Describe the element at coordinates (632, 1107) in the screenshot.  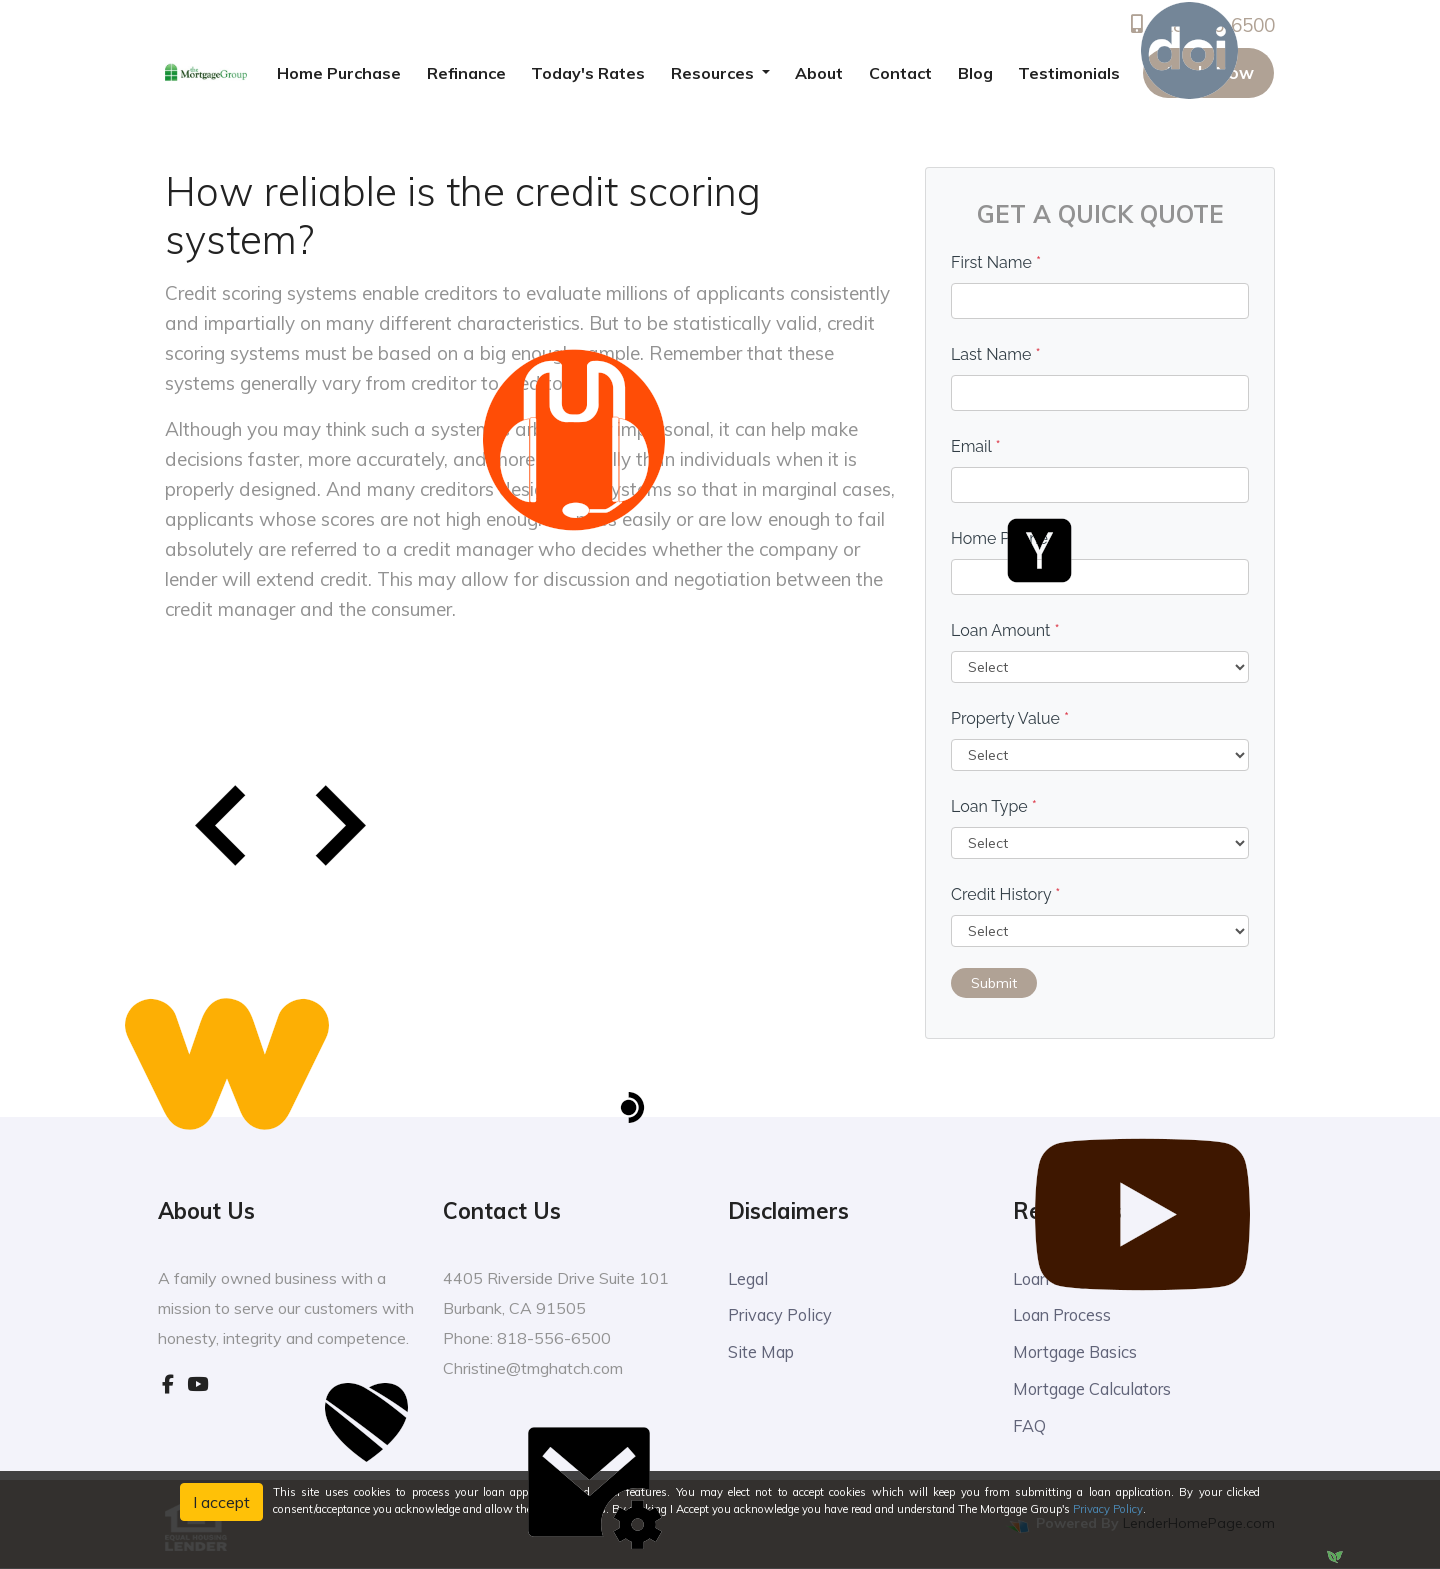
I see `Steam Deck brand logo` at that location.